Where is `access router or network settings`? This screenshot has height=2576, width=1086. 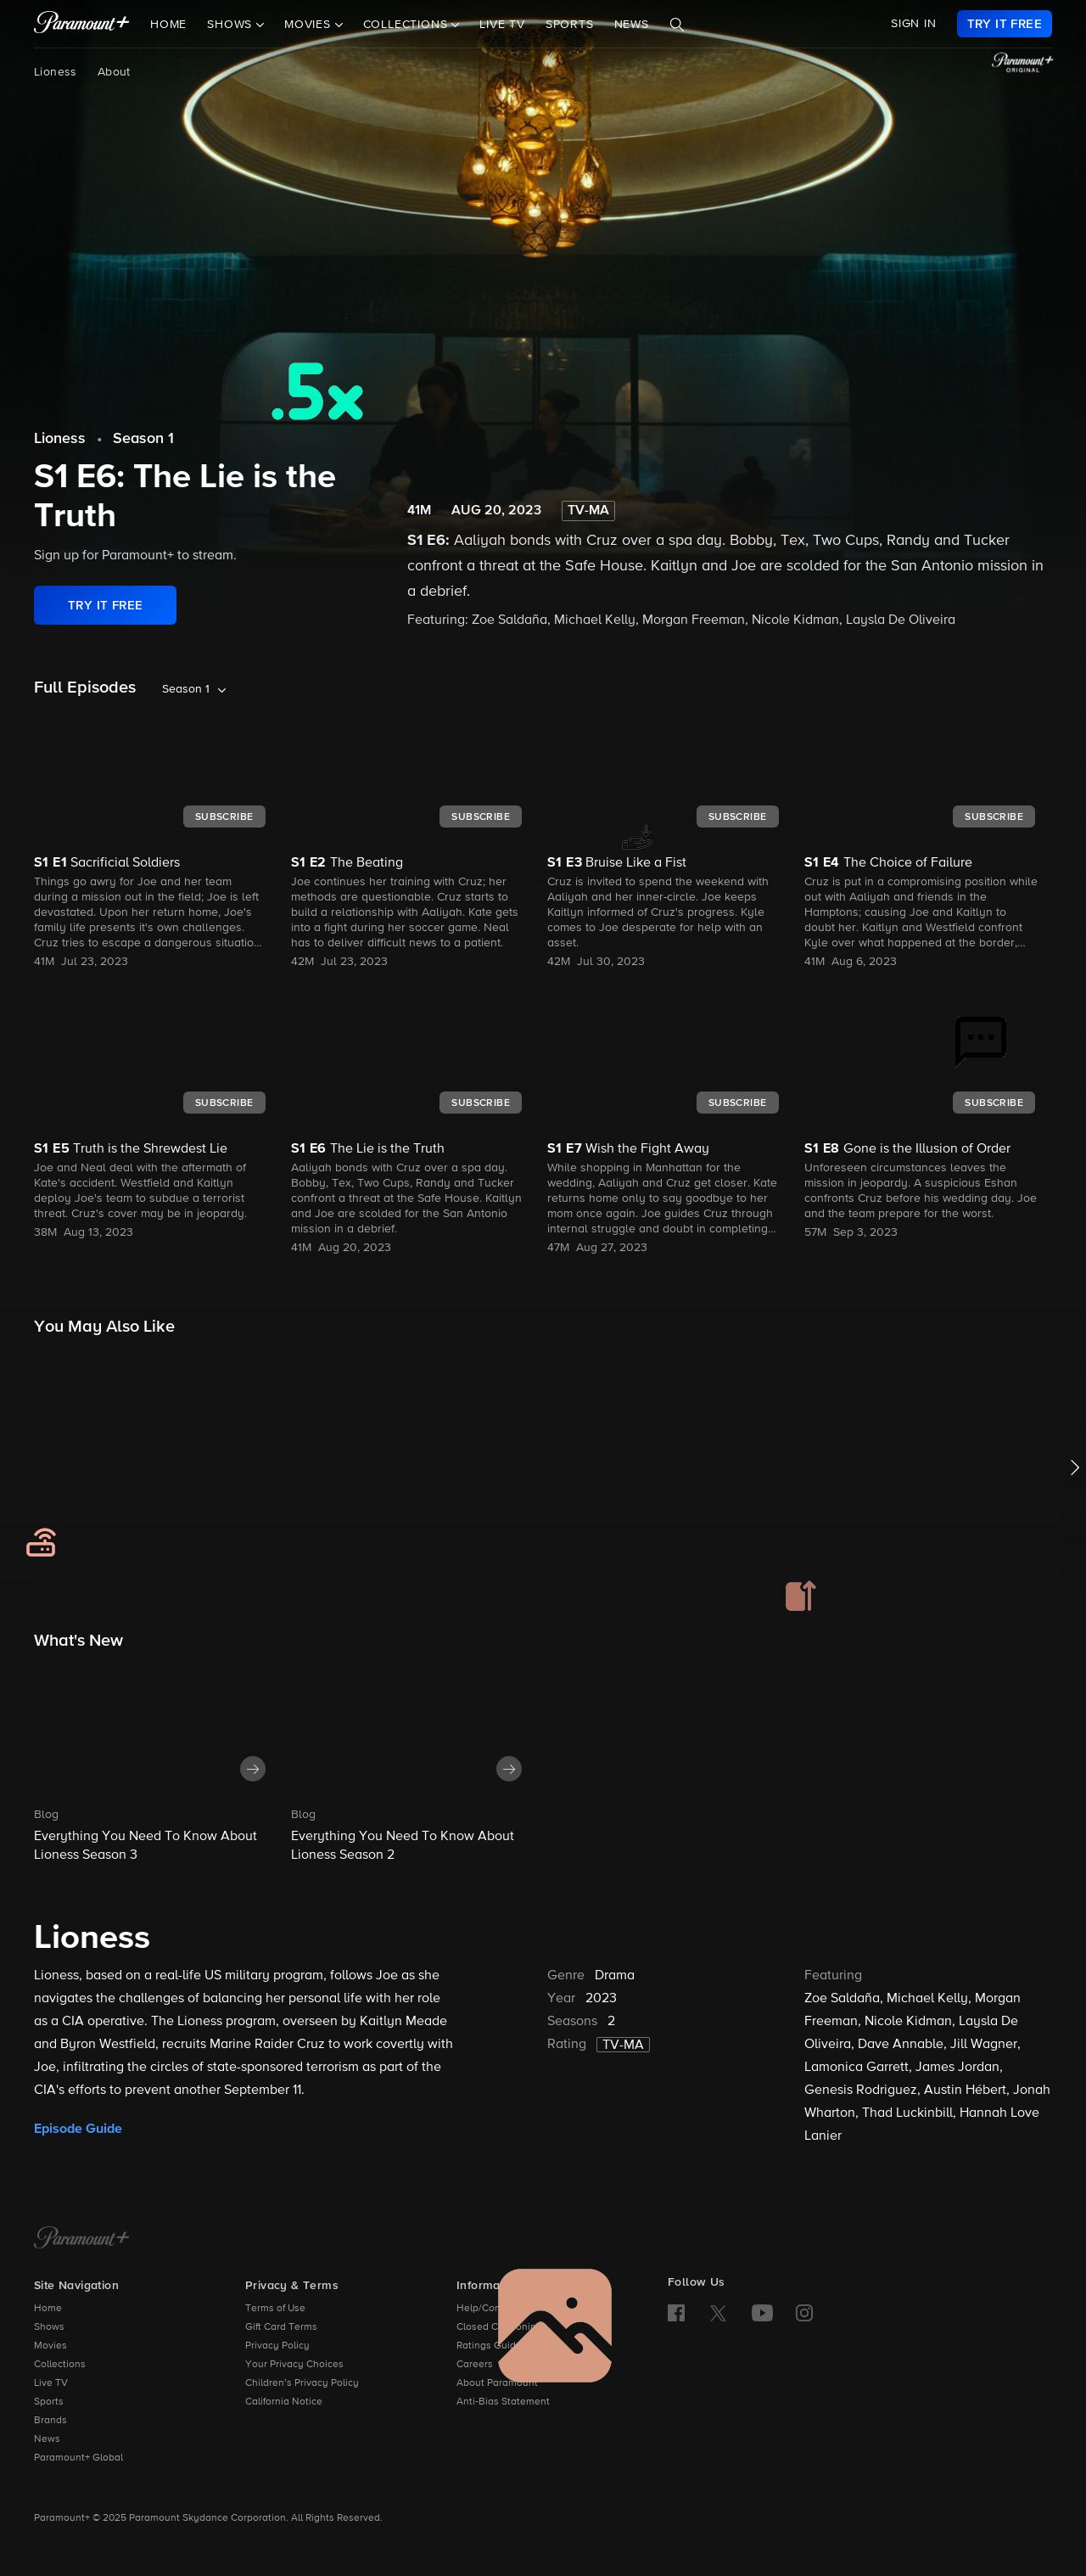 access router or network settings is located at coordinates (41, 1542).